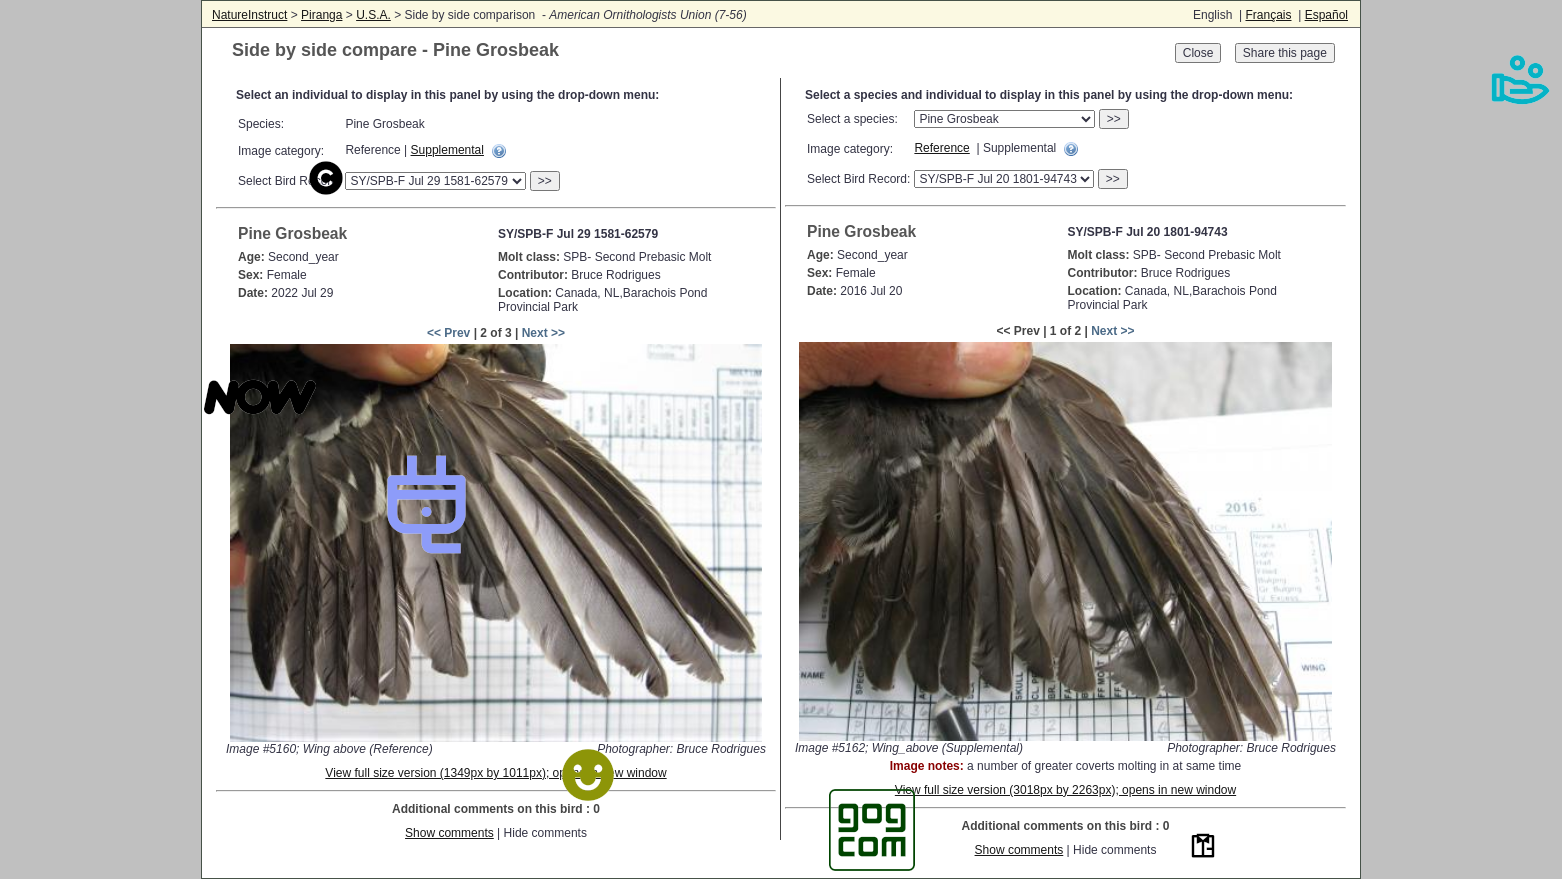 This screenshot has height=879, width=1562. Describe the element at coordinates (872, 830) in the screenshot. I see `visit the GOG.com game store` at that location.